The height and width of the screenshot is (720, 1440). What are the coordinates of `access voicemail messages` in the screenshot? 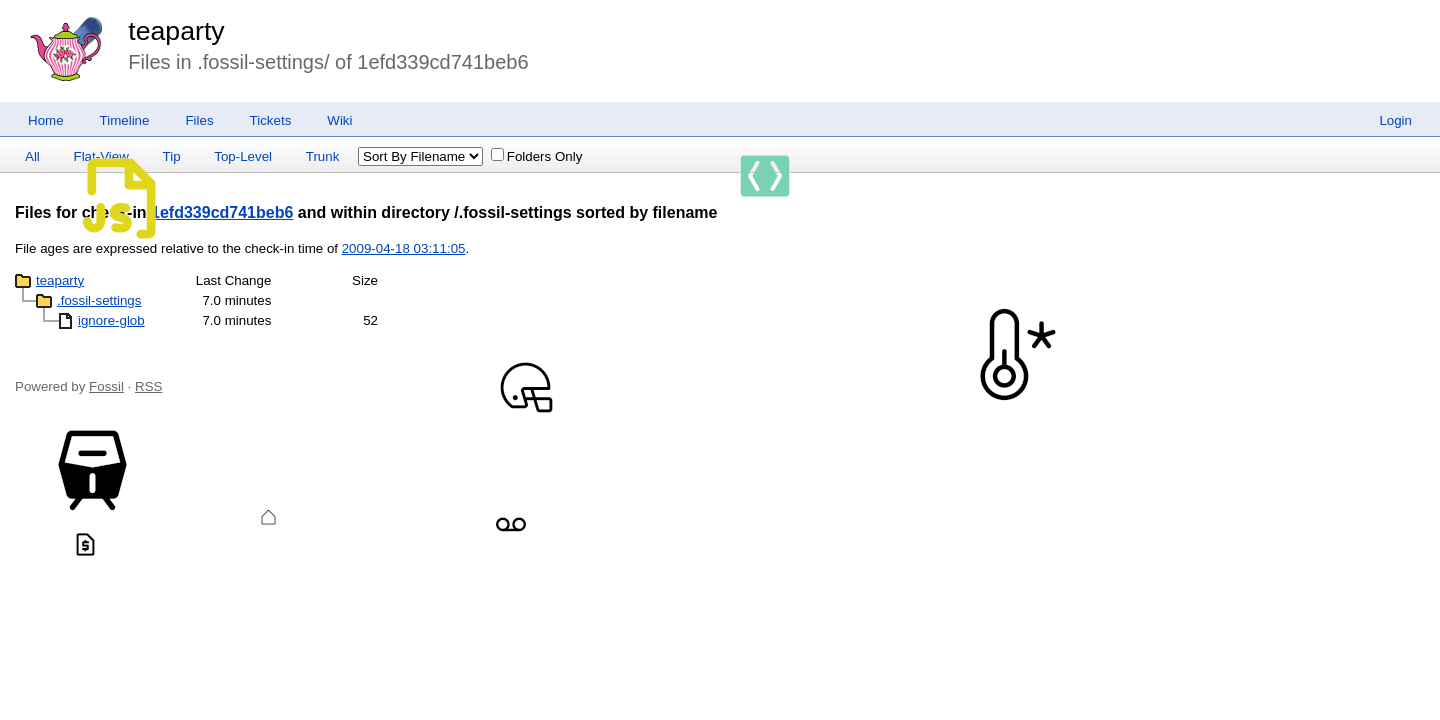 It's located at (511, 525).